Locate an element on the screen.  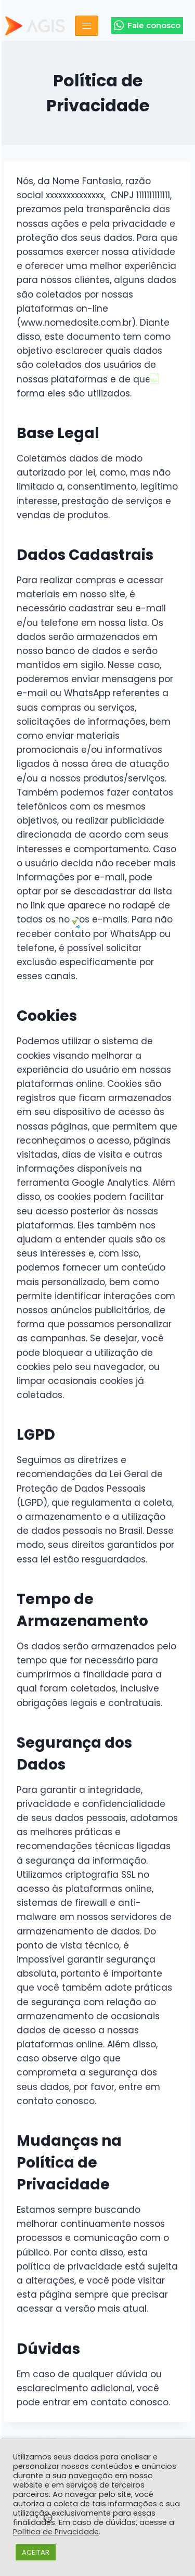
open a Vue.js file in Visual Studio Code is located at coordinates (74, 922).